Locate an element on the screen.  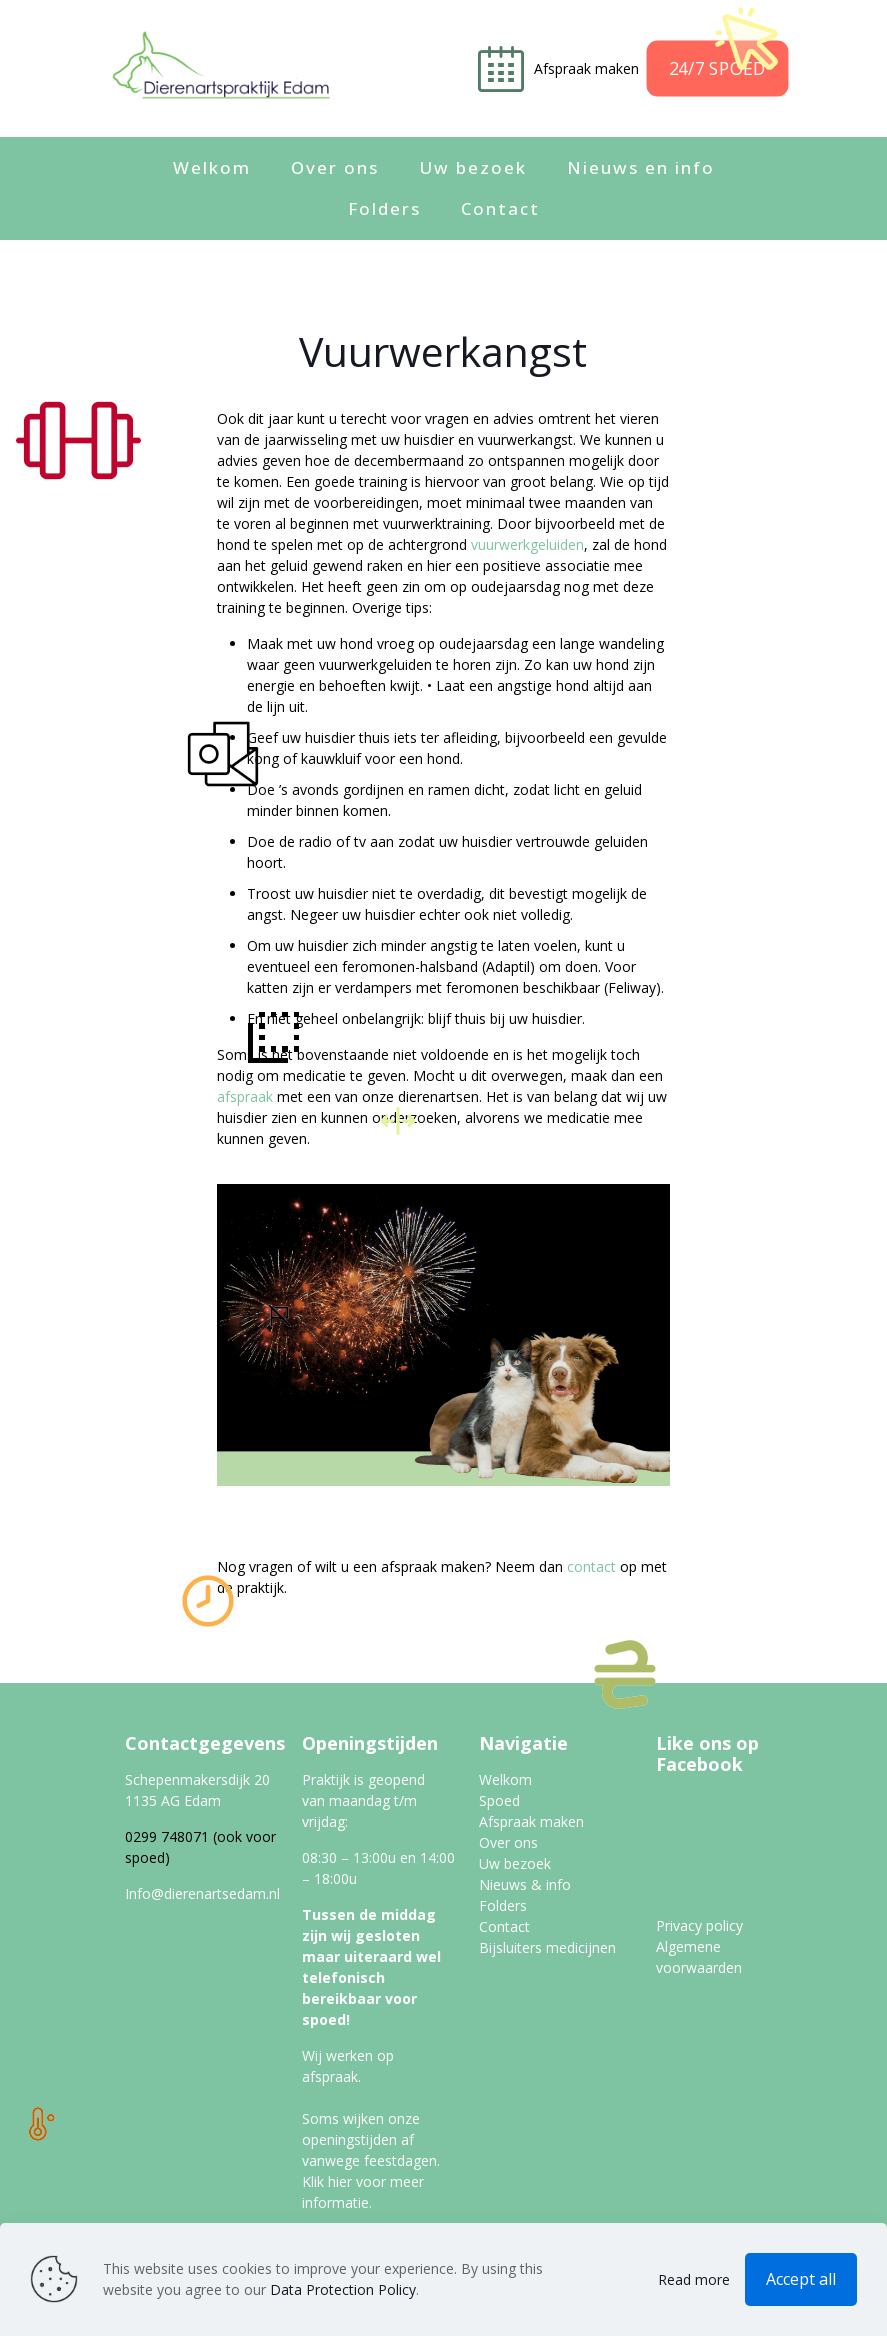
open microsoft outlook email is located at coordinates (223, 754).